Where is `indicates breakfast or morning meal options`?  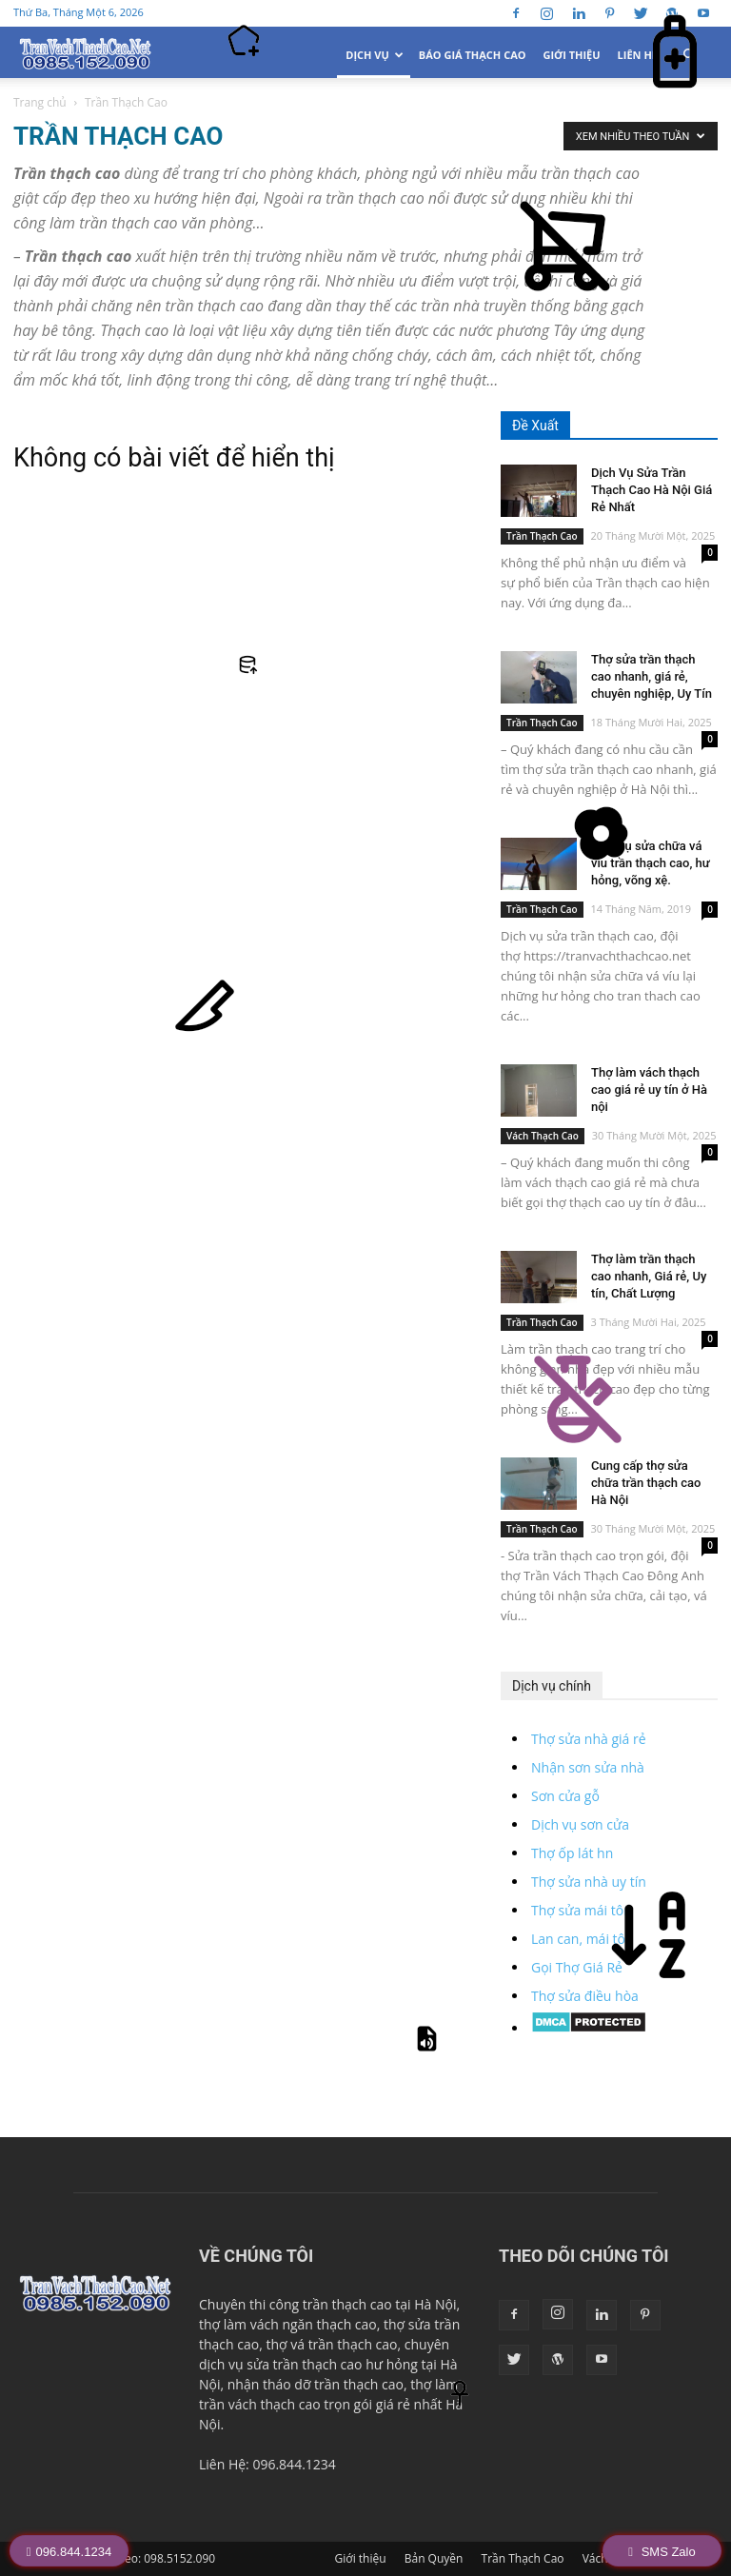
indicates breakfast or morning meal options is located at coordinates (601, 833).